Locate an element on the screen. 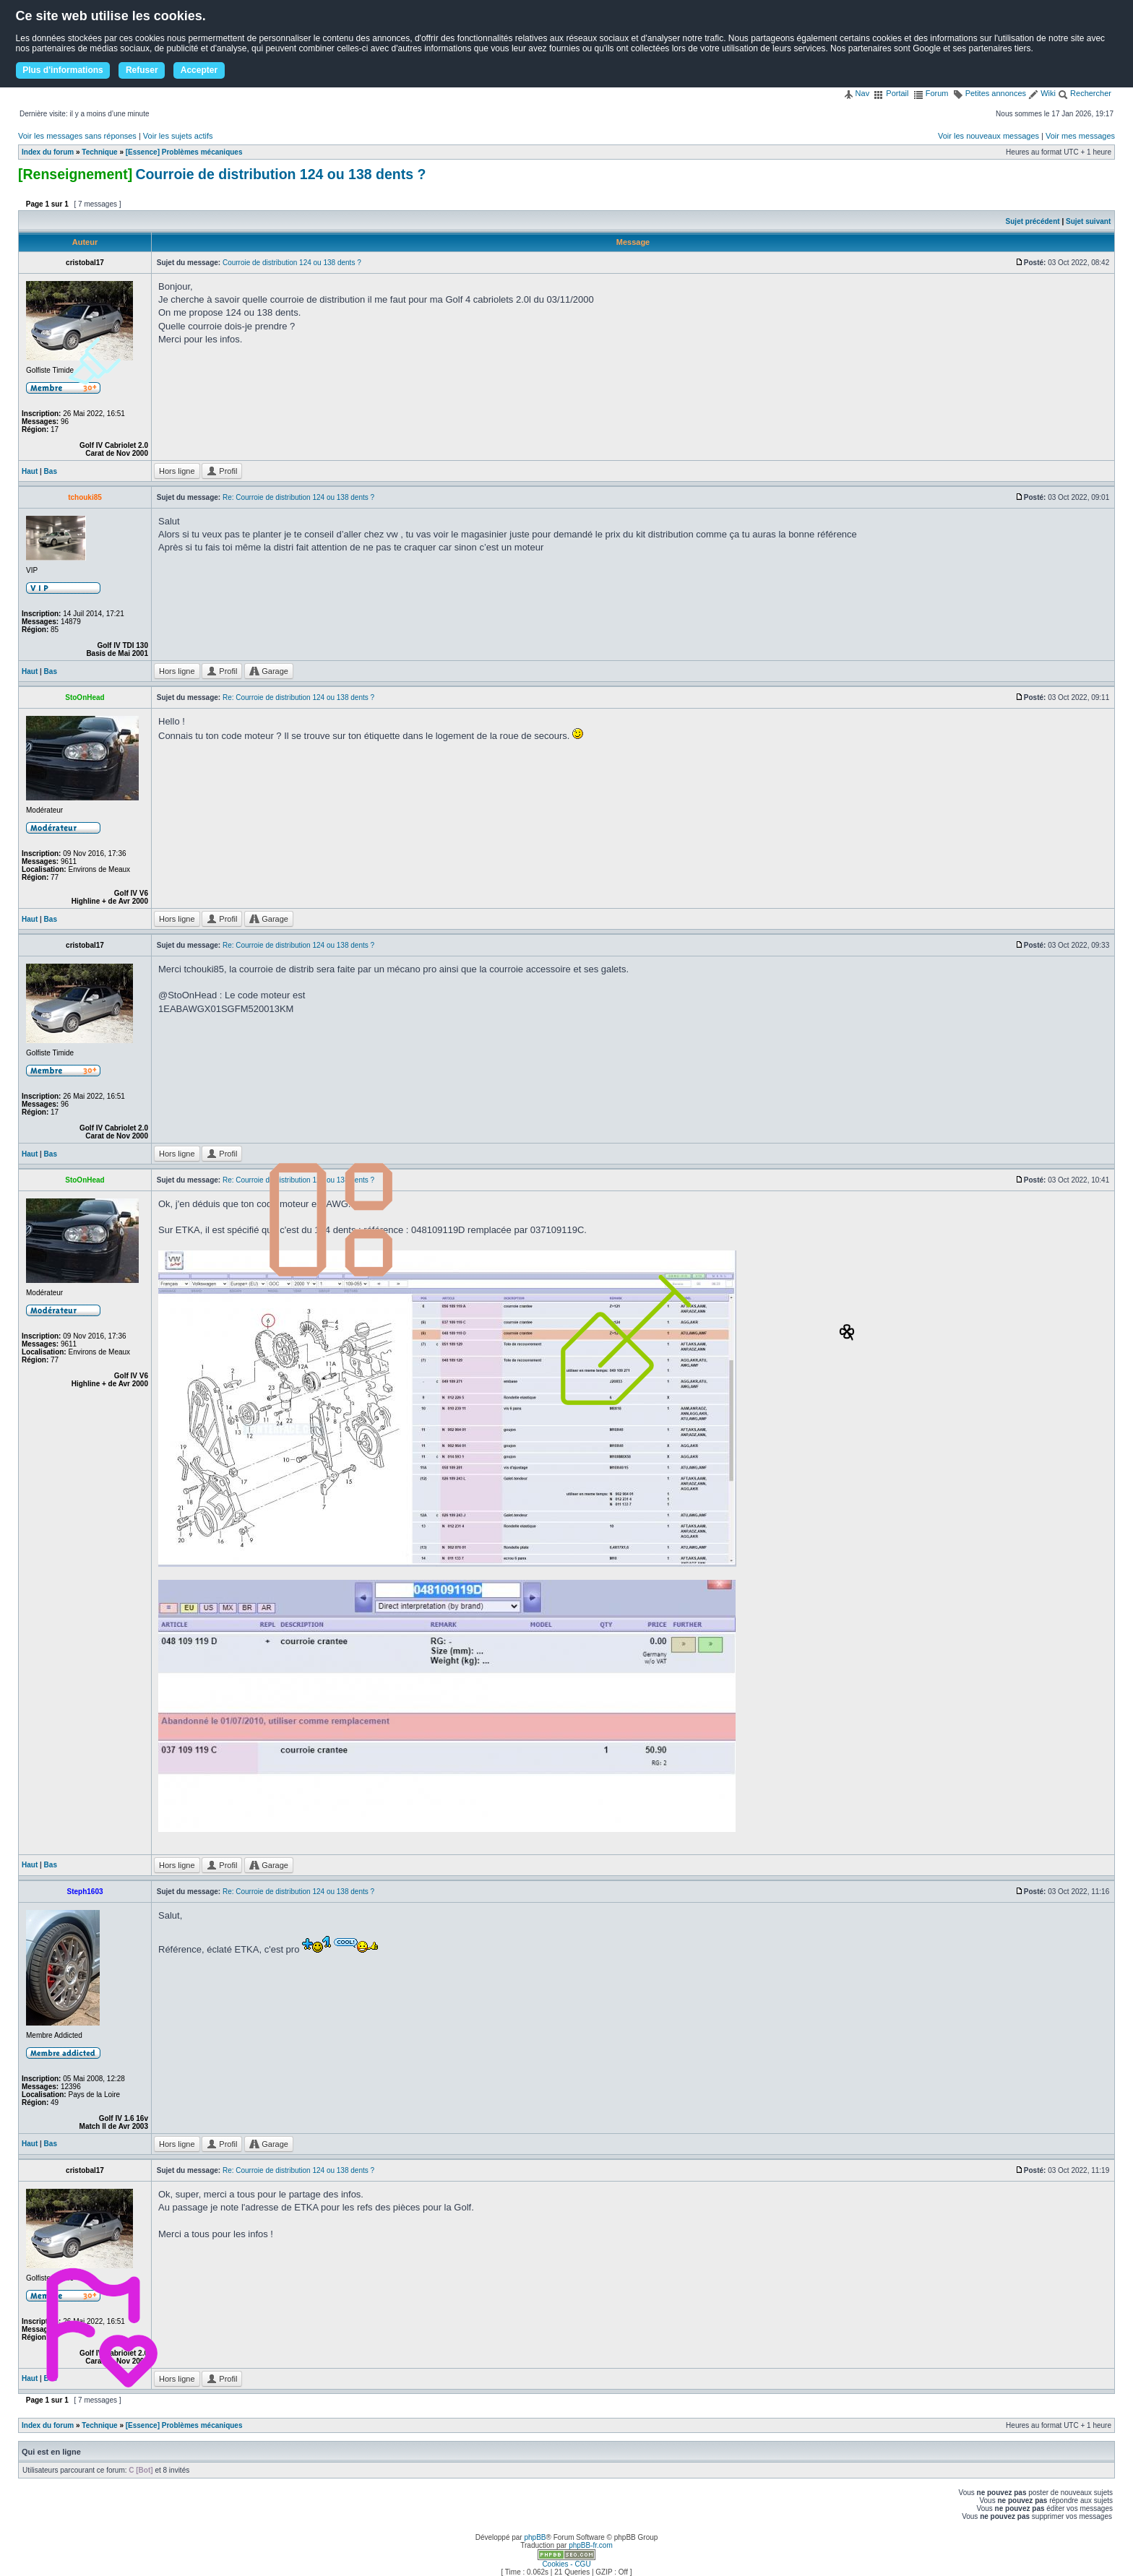  access gardening or landscaping tools is located at coordinates (624, 1342).